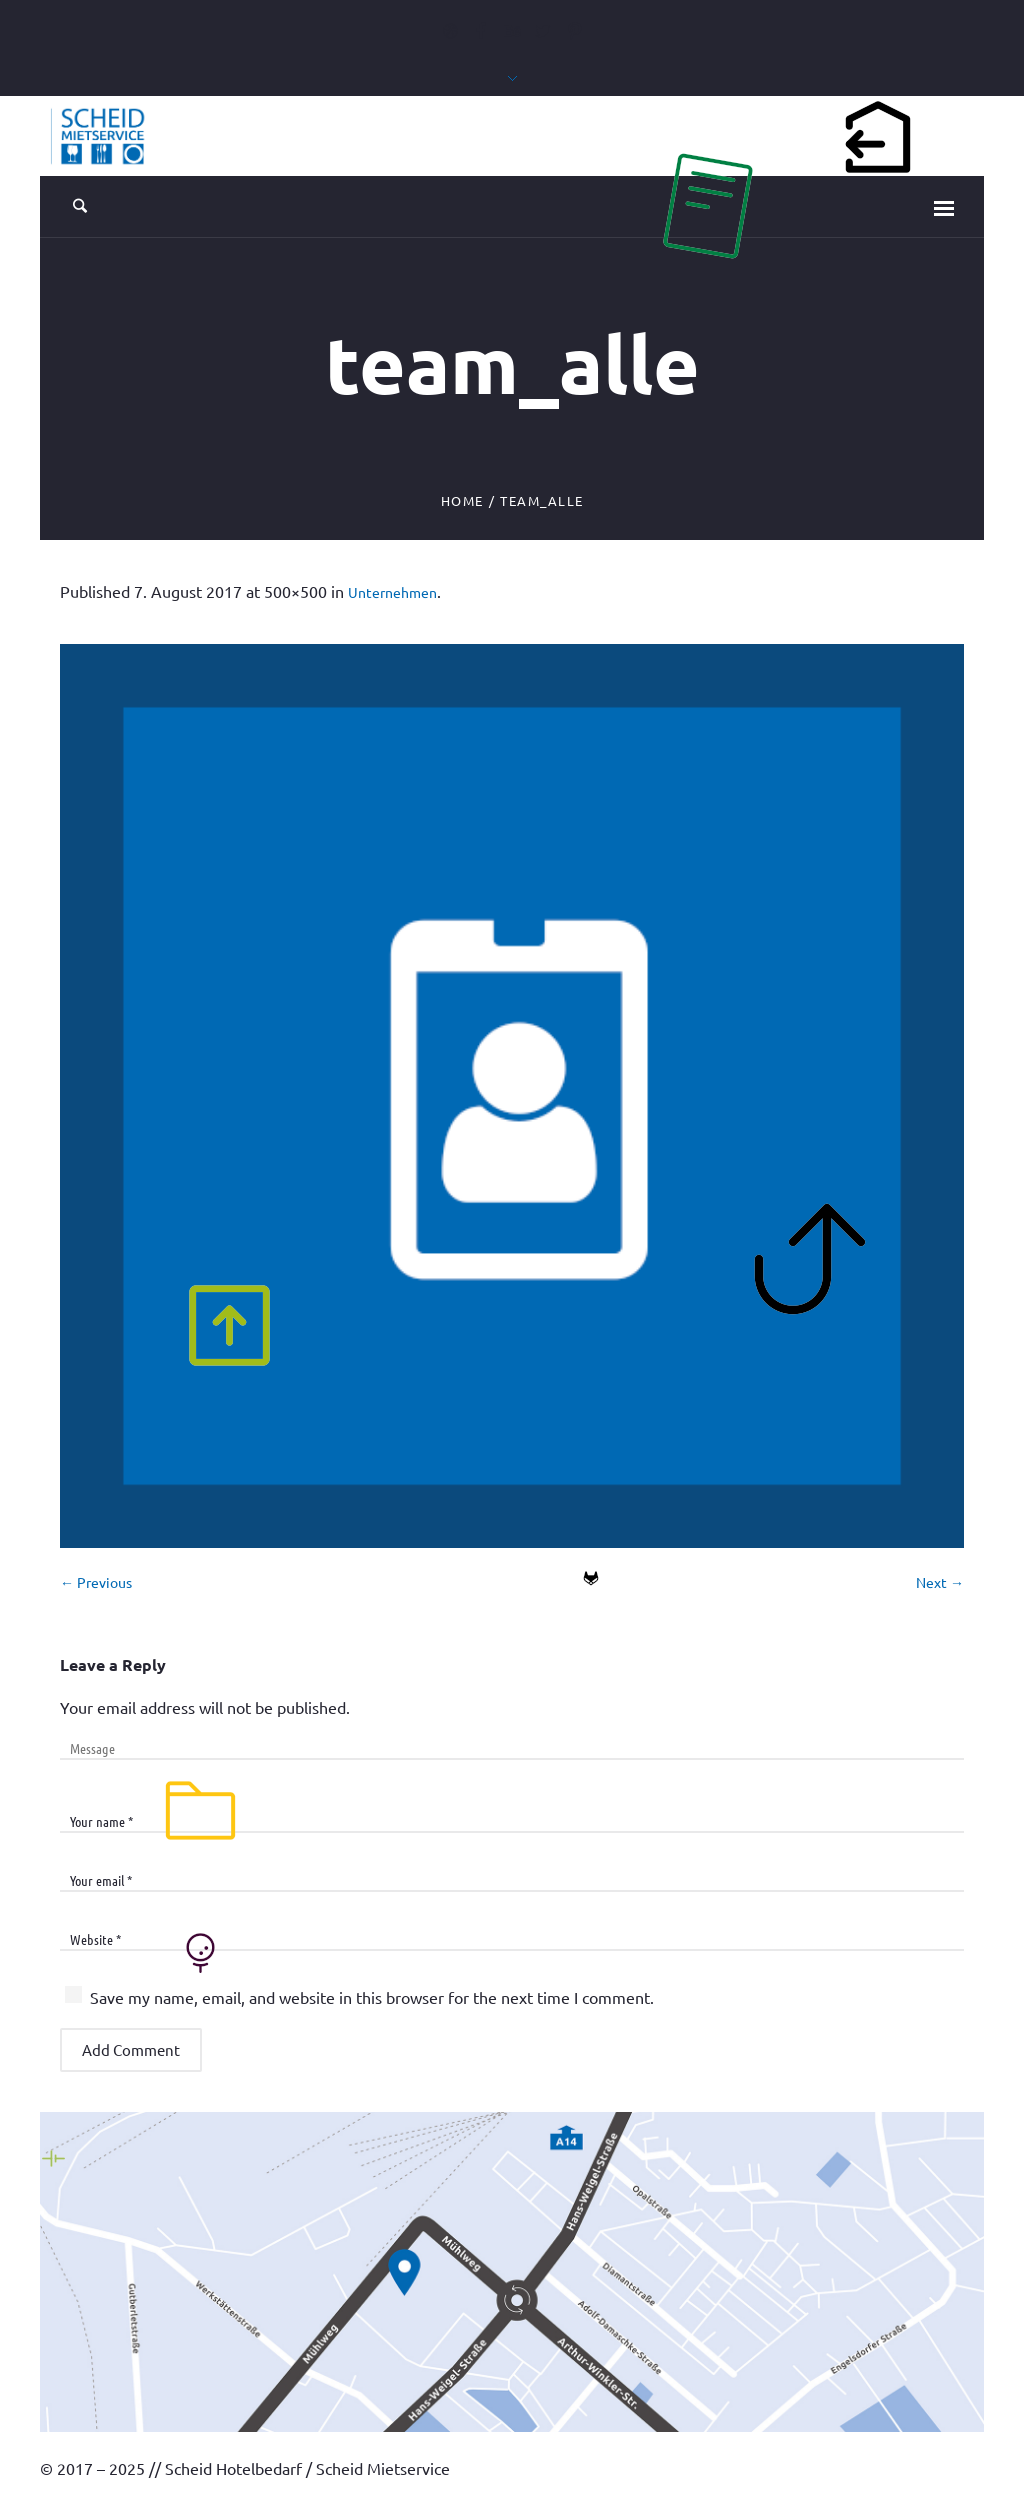  What do you see at coordinates (810, 1259) in the screenshot?
I see `go back or return to previous state` at bounding box center [810, 1259].